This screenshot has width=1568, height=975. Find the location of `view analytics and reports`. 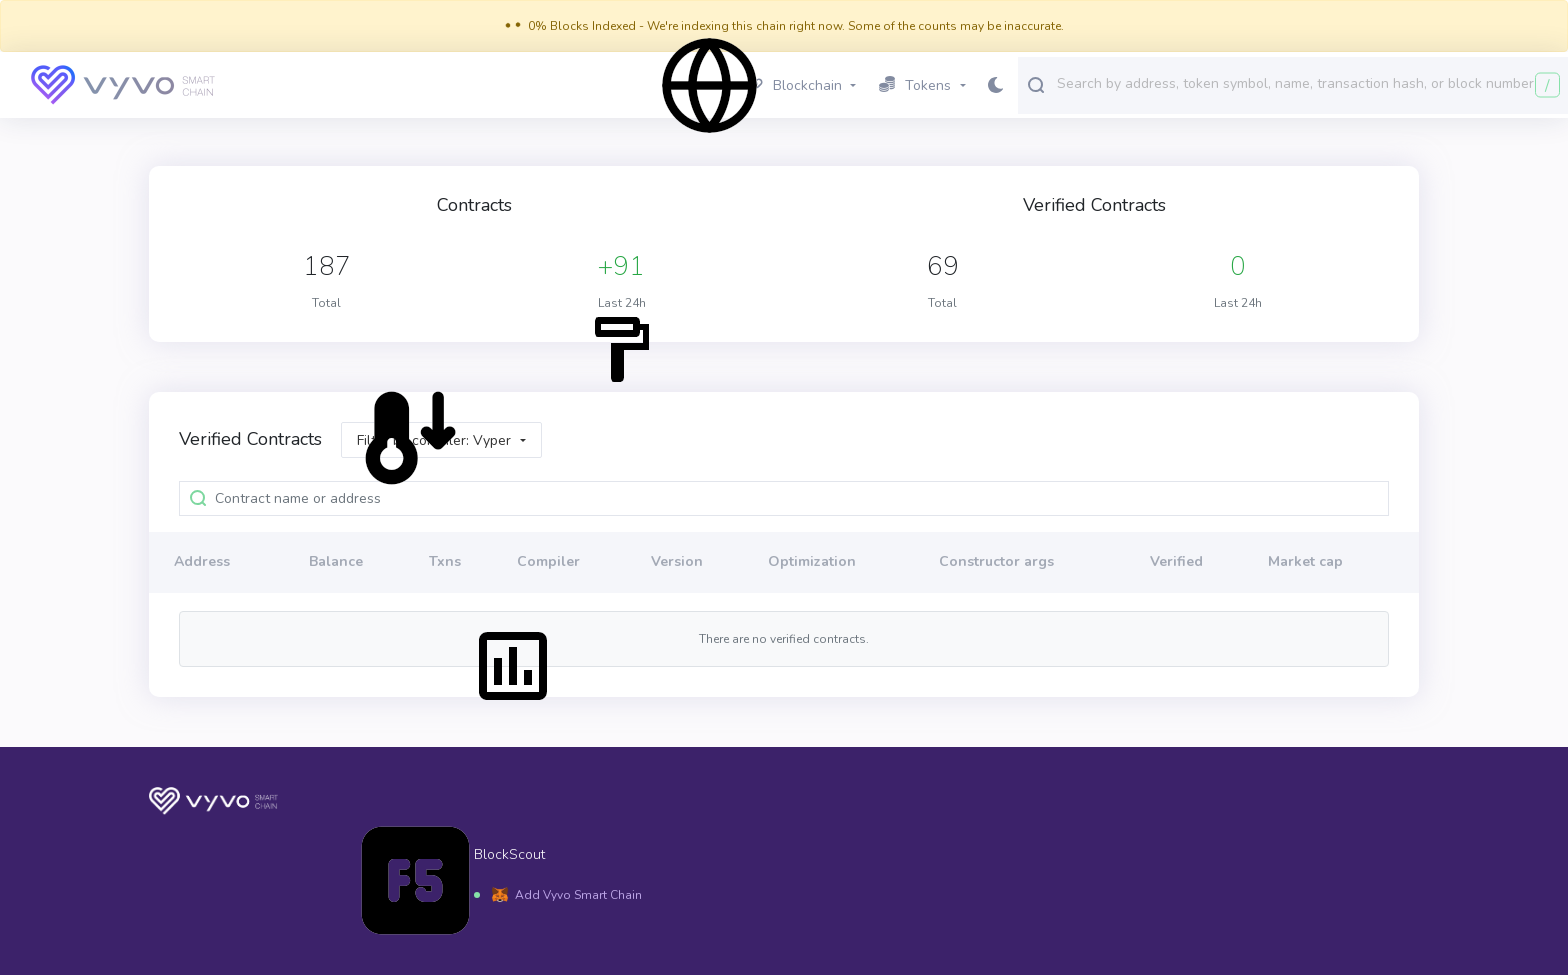

view analytics and reports is located at coordinates (513, 666).